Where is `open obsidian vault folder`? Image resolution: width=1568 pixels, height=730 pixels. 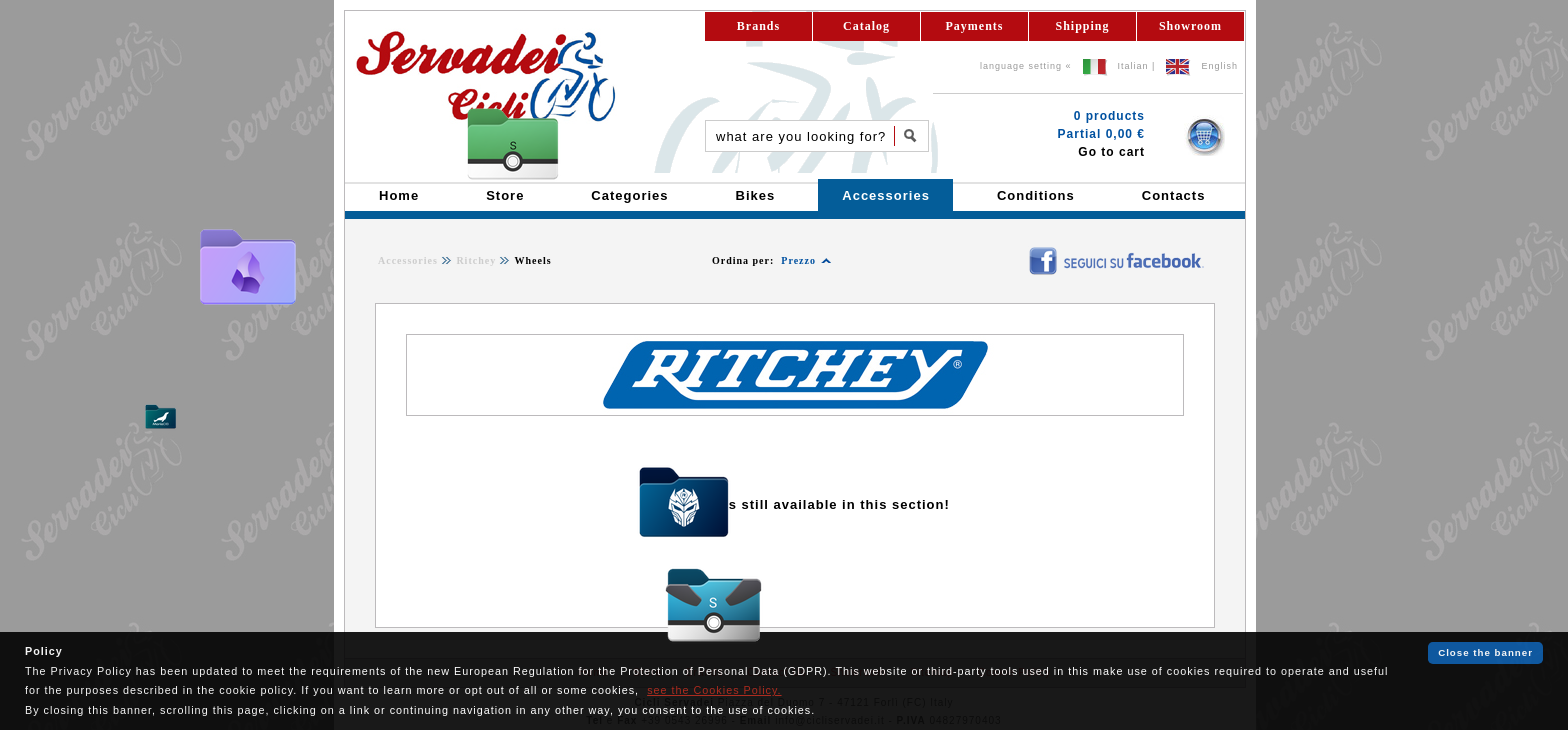 open obsidian vault folder is located at coordinates (247, 269).